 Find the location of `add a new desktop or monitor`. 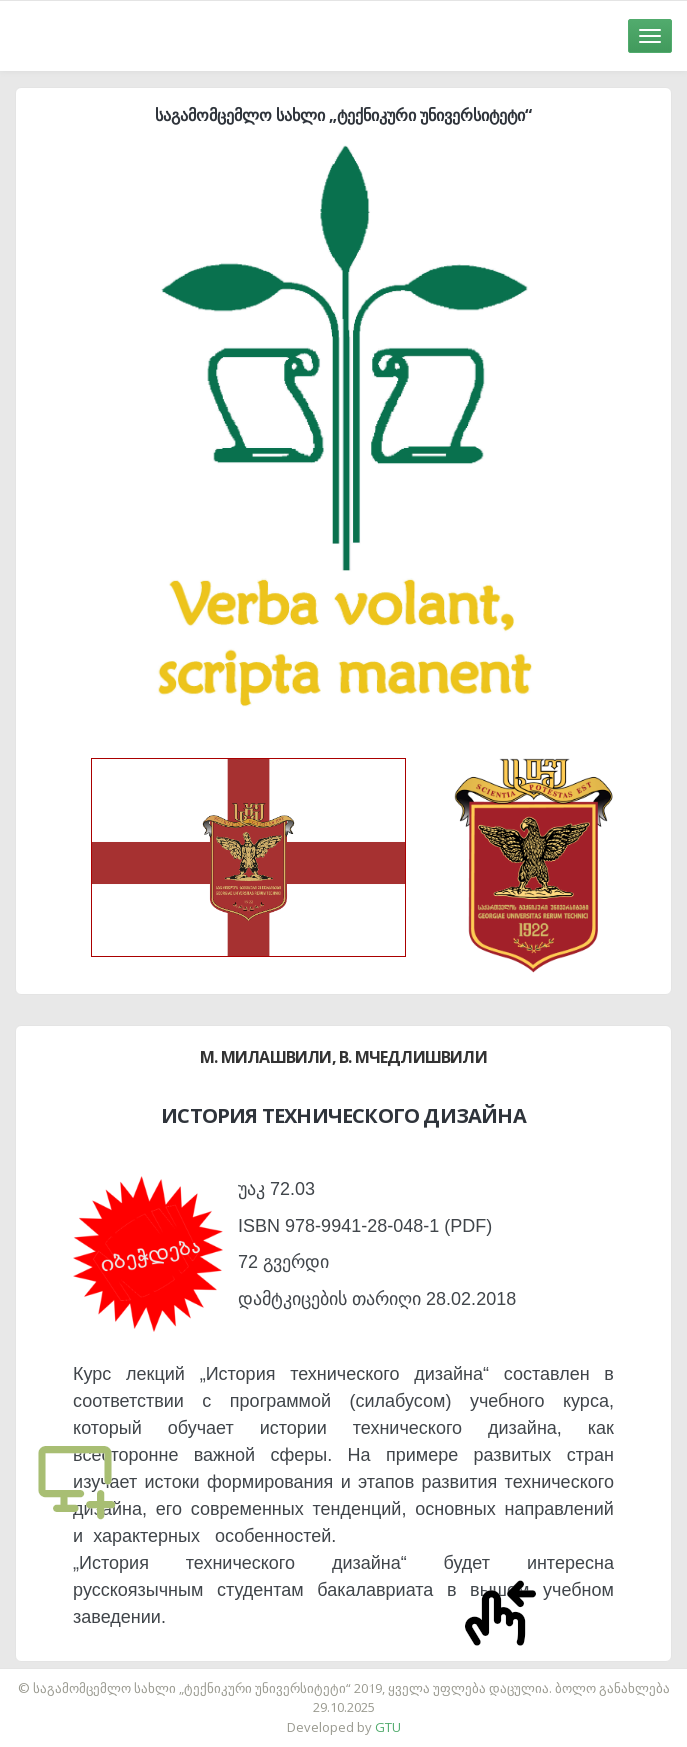

add a new desktop or monitor is located at coordinates (75, 1479).